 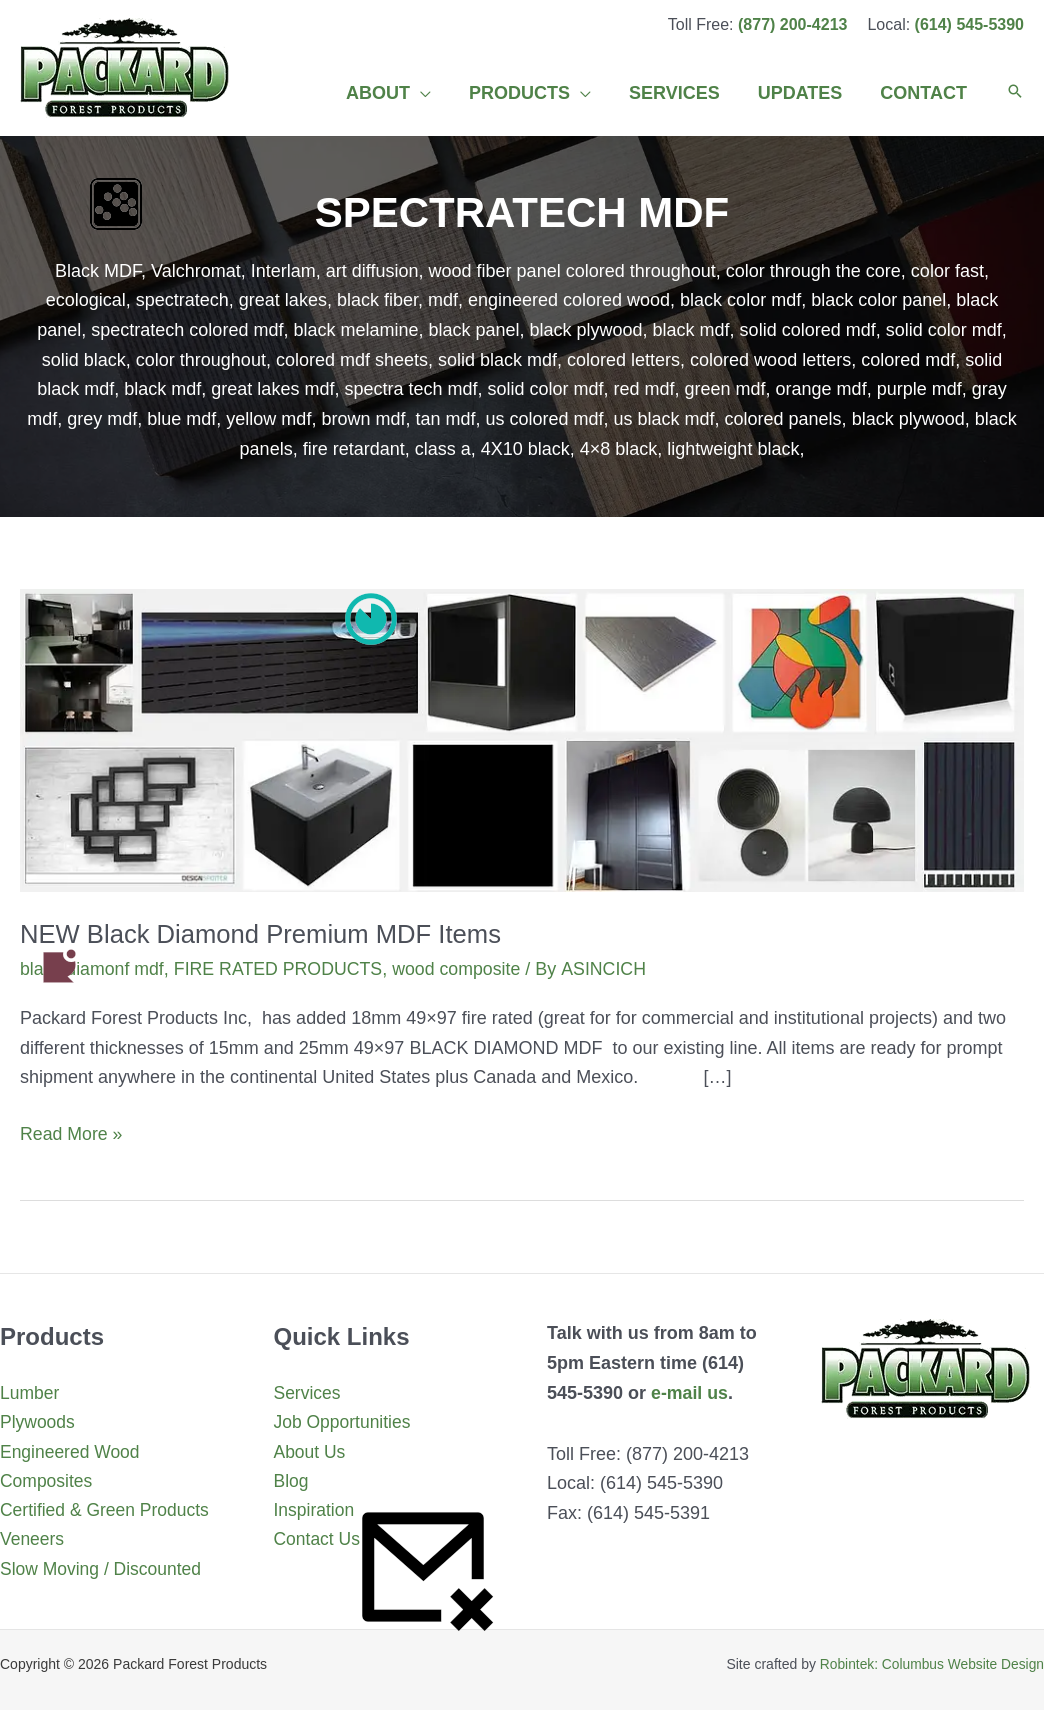 I want to click on close or dismiss an email, so click(x=423, y=1567).